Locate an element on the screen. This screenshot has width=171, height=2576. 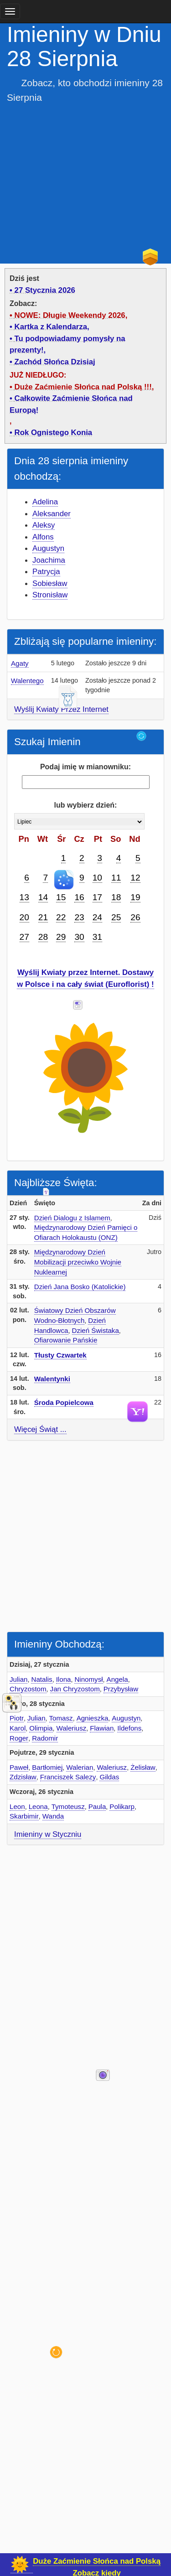
file is currently syncing with Insync cloud storage is located at coordinates (141, 736).